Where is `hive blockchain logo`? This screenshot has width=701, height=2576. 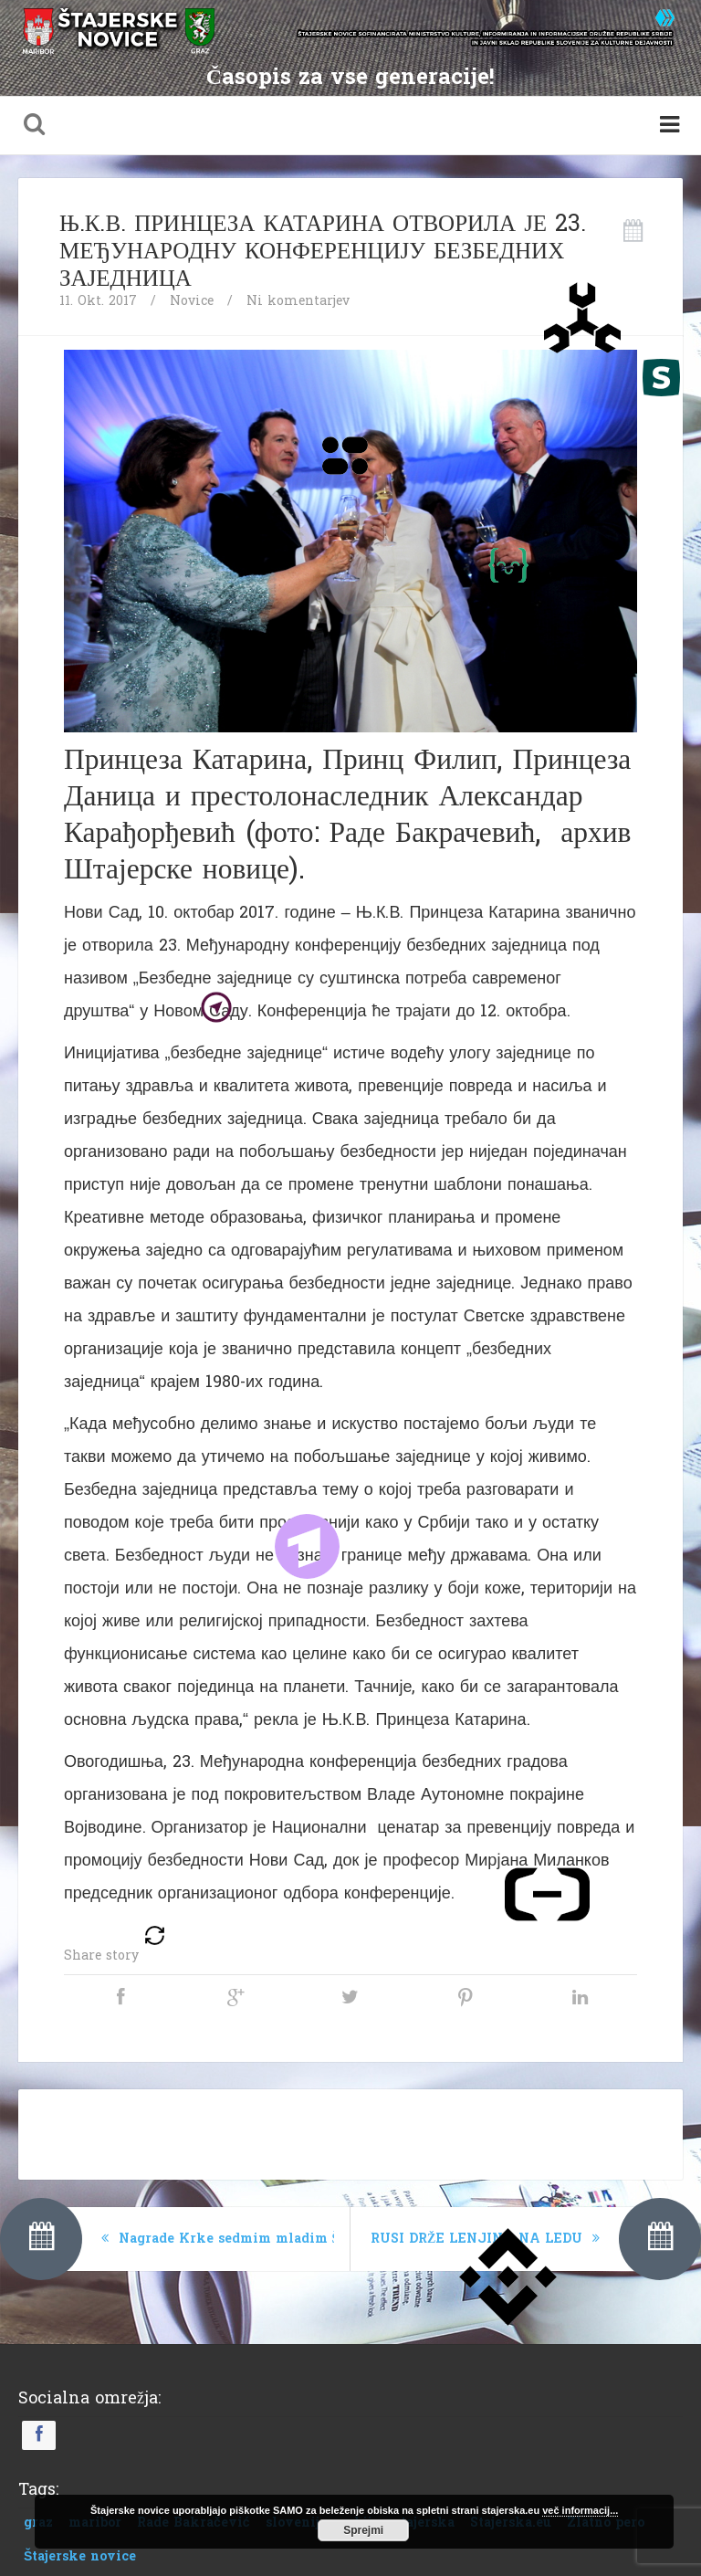
hive blockchain logo is located at coordinates (664, 17).